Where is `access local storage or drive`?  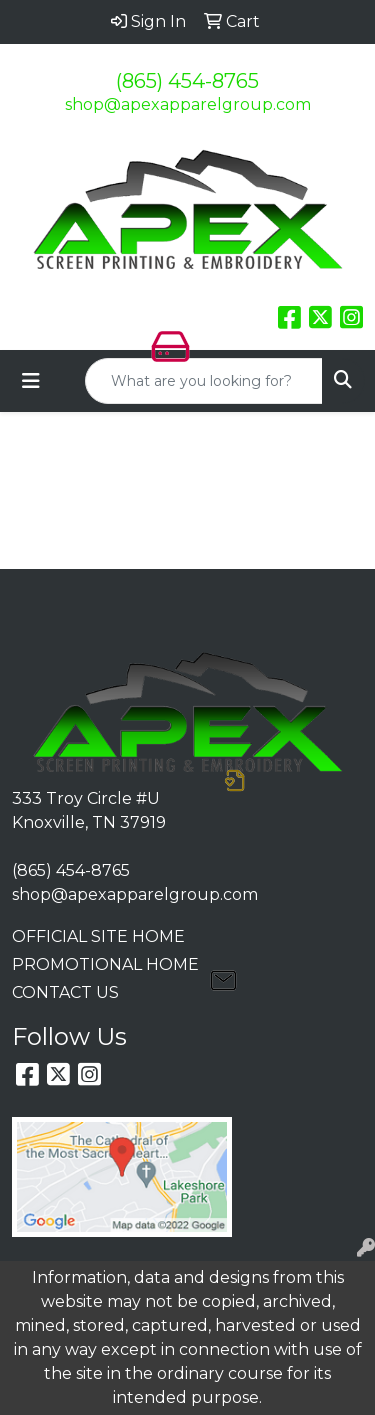
access local storage or drive is located at coordinates (170, 346).